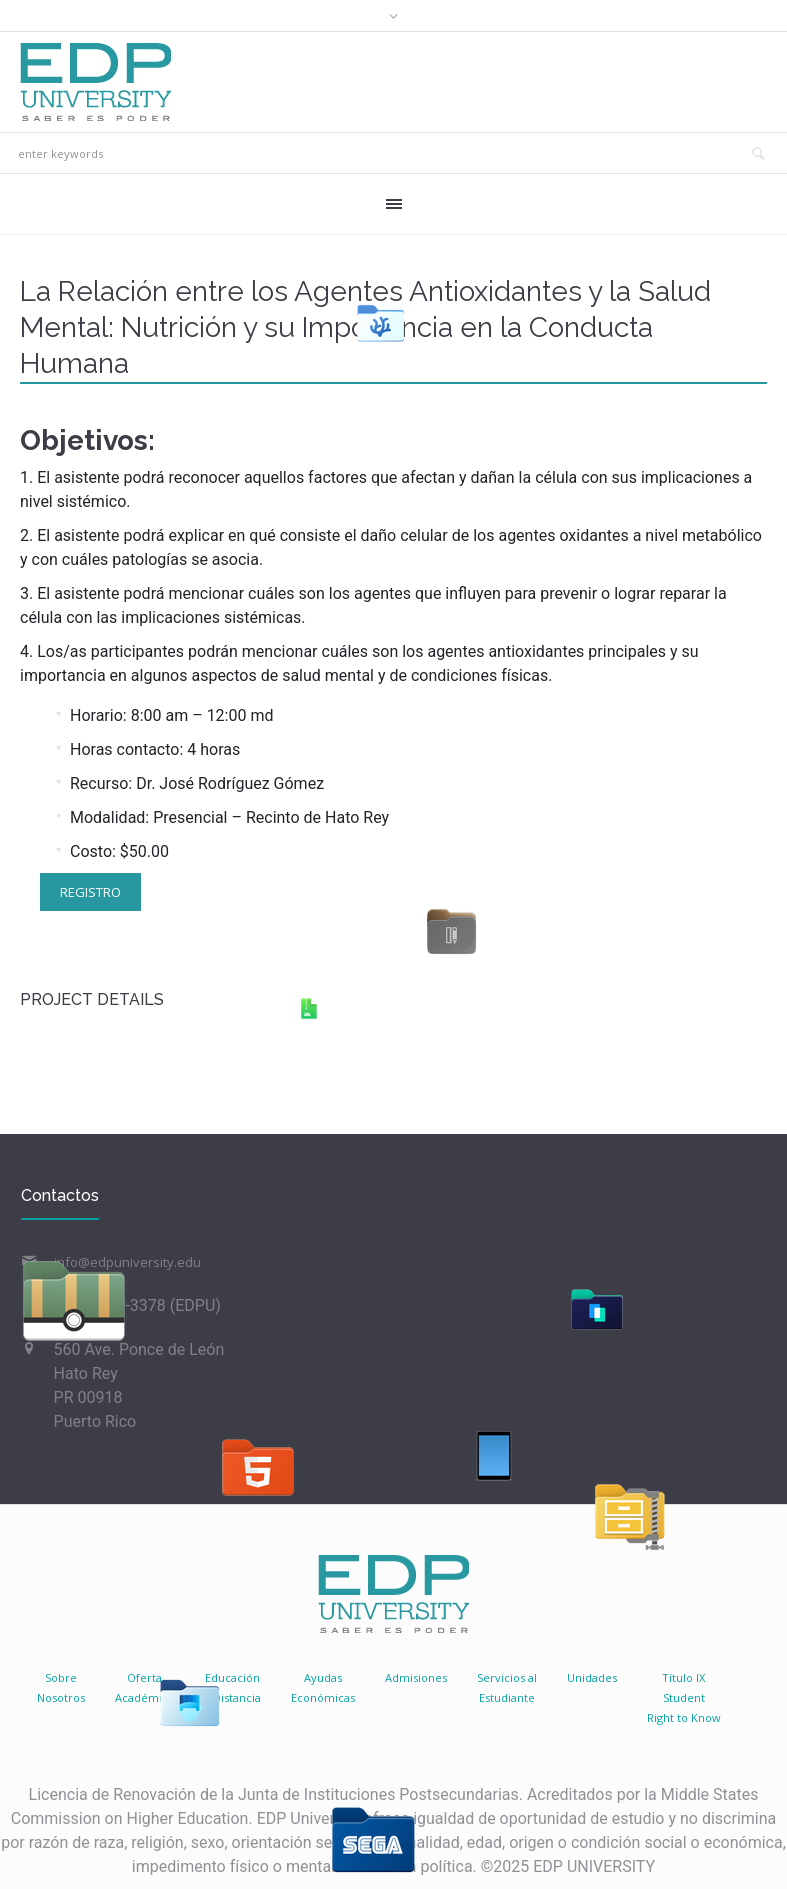 The image size is (787, 1889). What do you see at coordinates (451, 931) in the screenshot?
I see `open templates folder` at bounding box center [451, 931].